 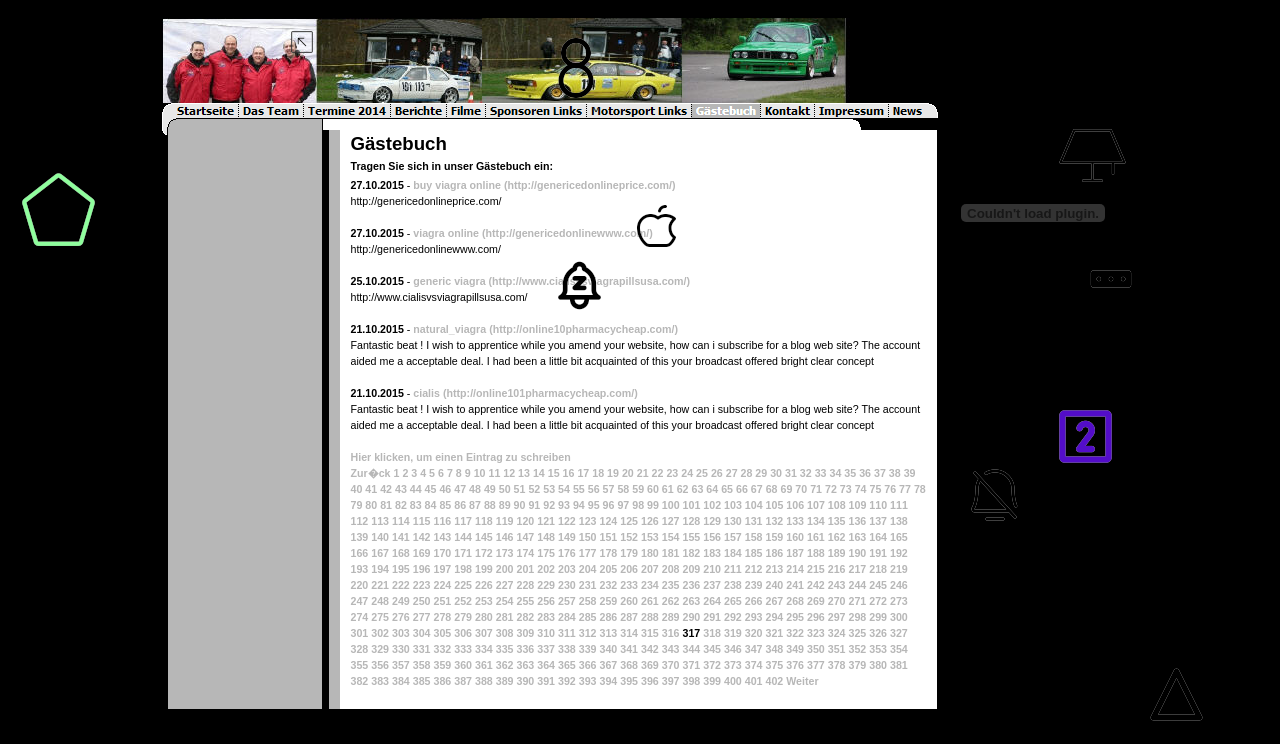 I want to click on toggle desk lamp or reading light, so click(x=1092, y=155).